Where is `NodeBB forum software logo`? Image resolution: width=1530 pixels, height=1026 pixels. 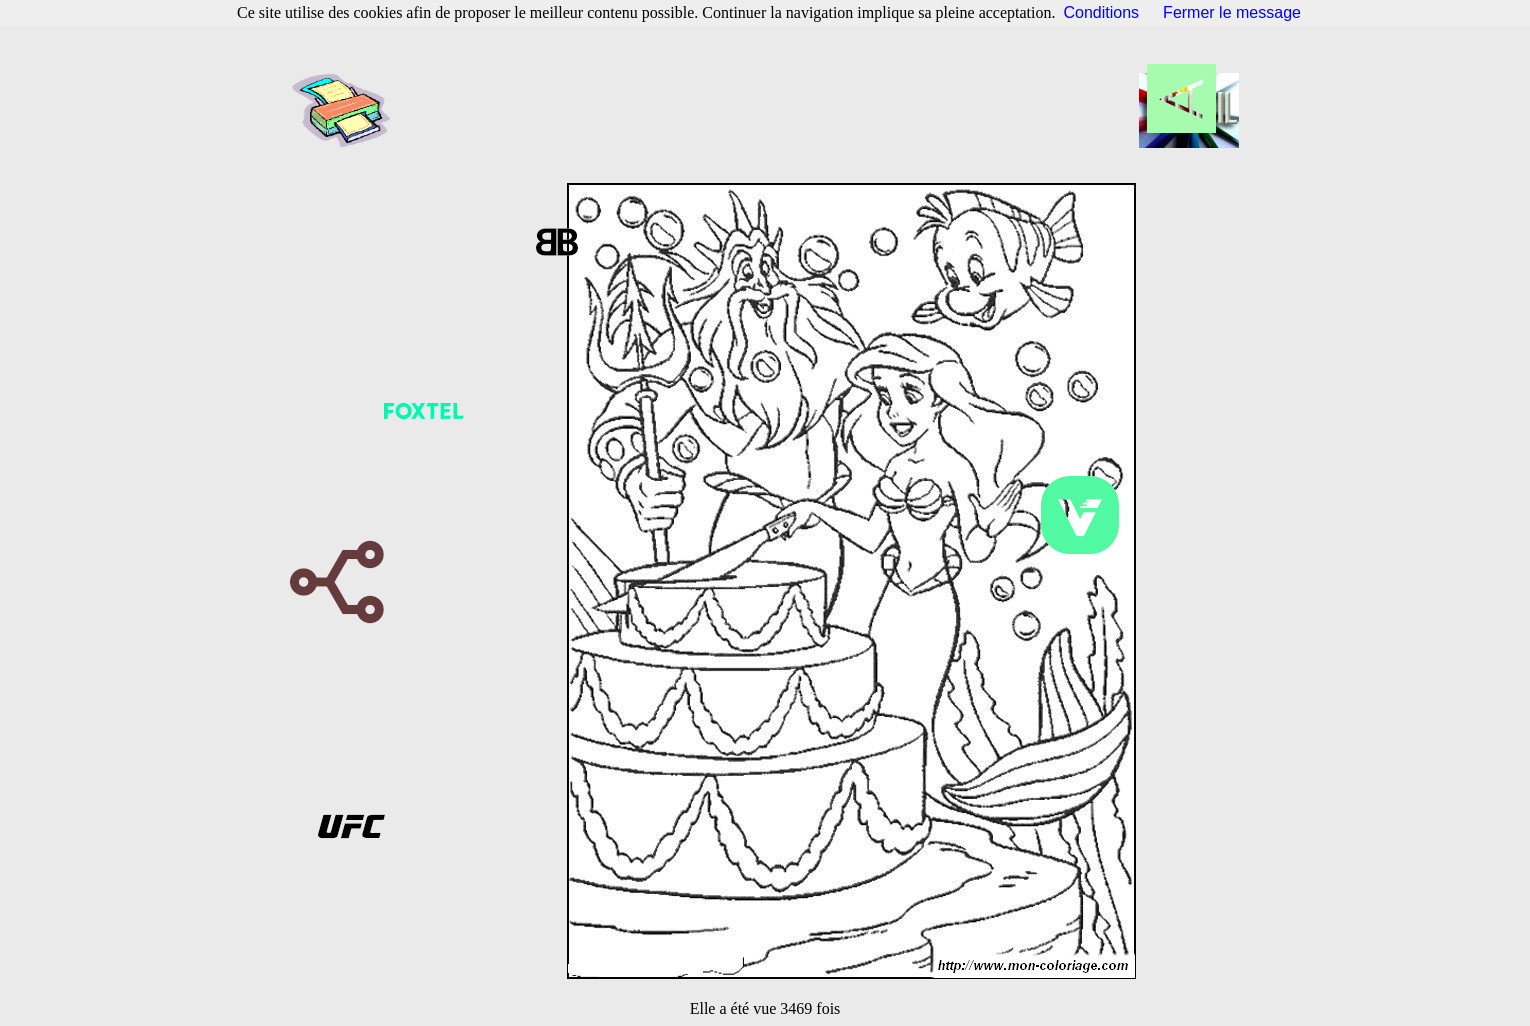
NodeBB forum software logo is located at coordinates (557, 242).